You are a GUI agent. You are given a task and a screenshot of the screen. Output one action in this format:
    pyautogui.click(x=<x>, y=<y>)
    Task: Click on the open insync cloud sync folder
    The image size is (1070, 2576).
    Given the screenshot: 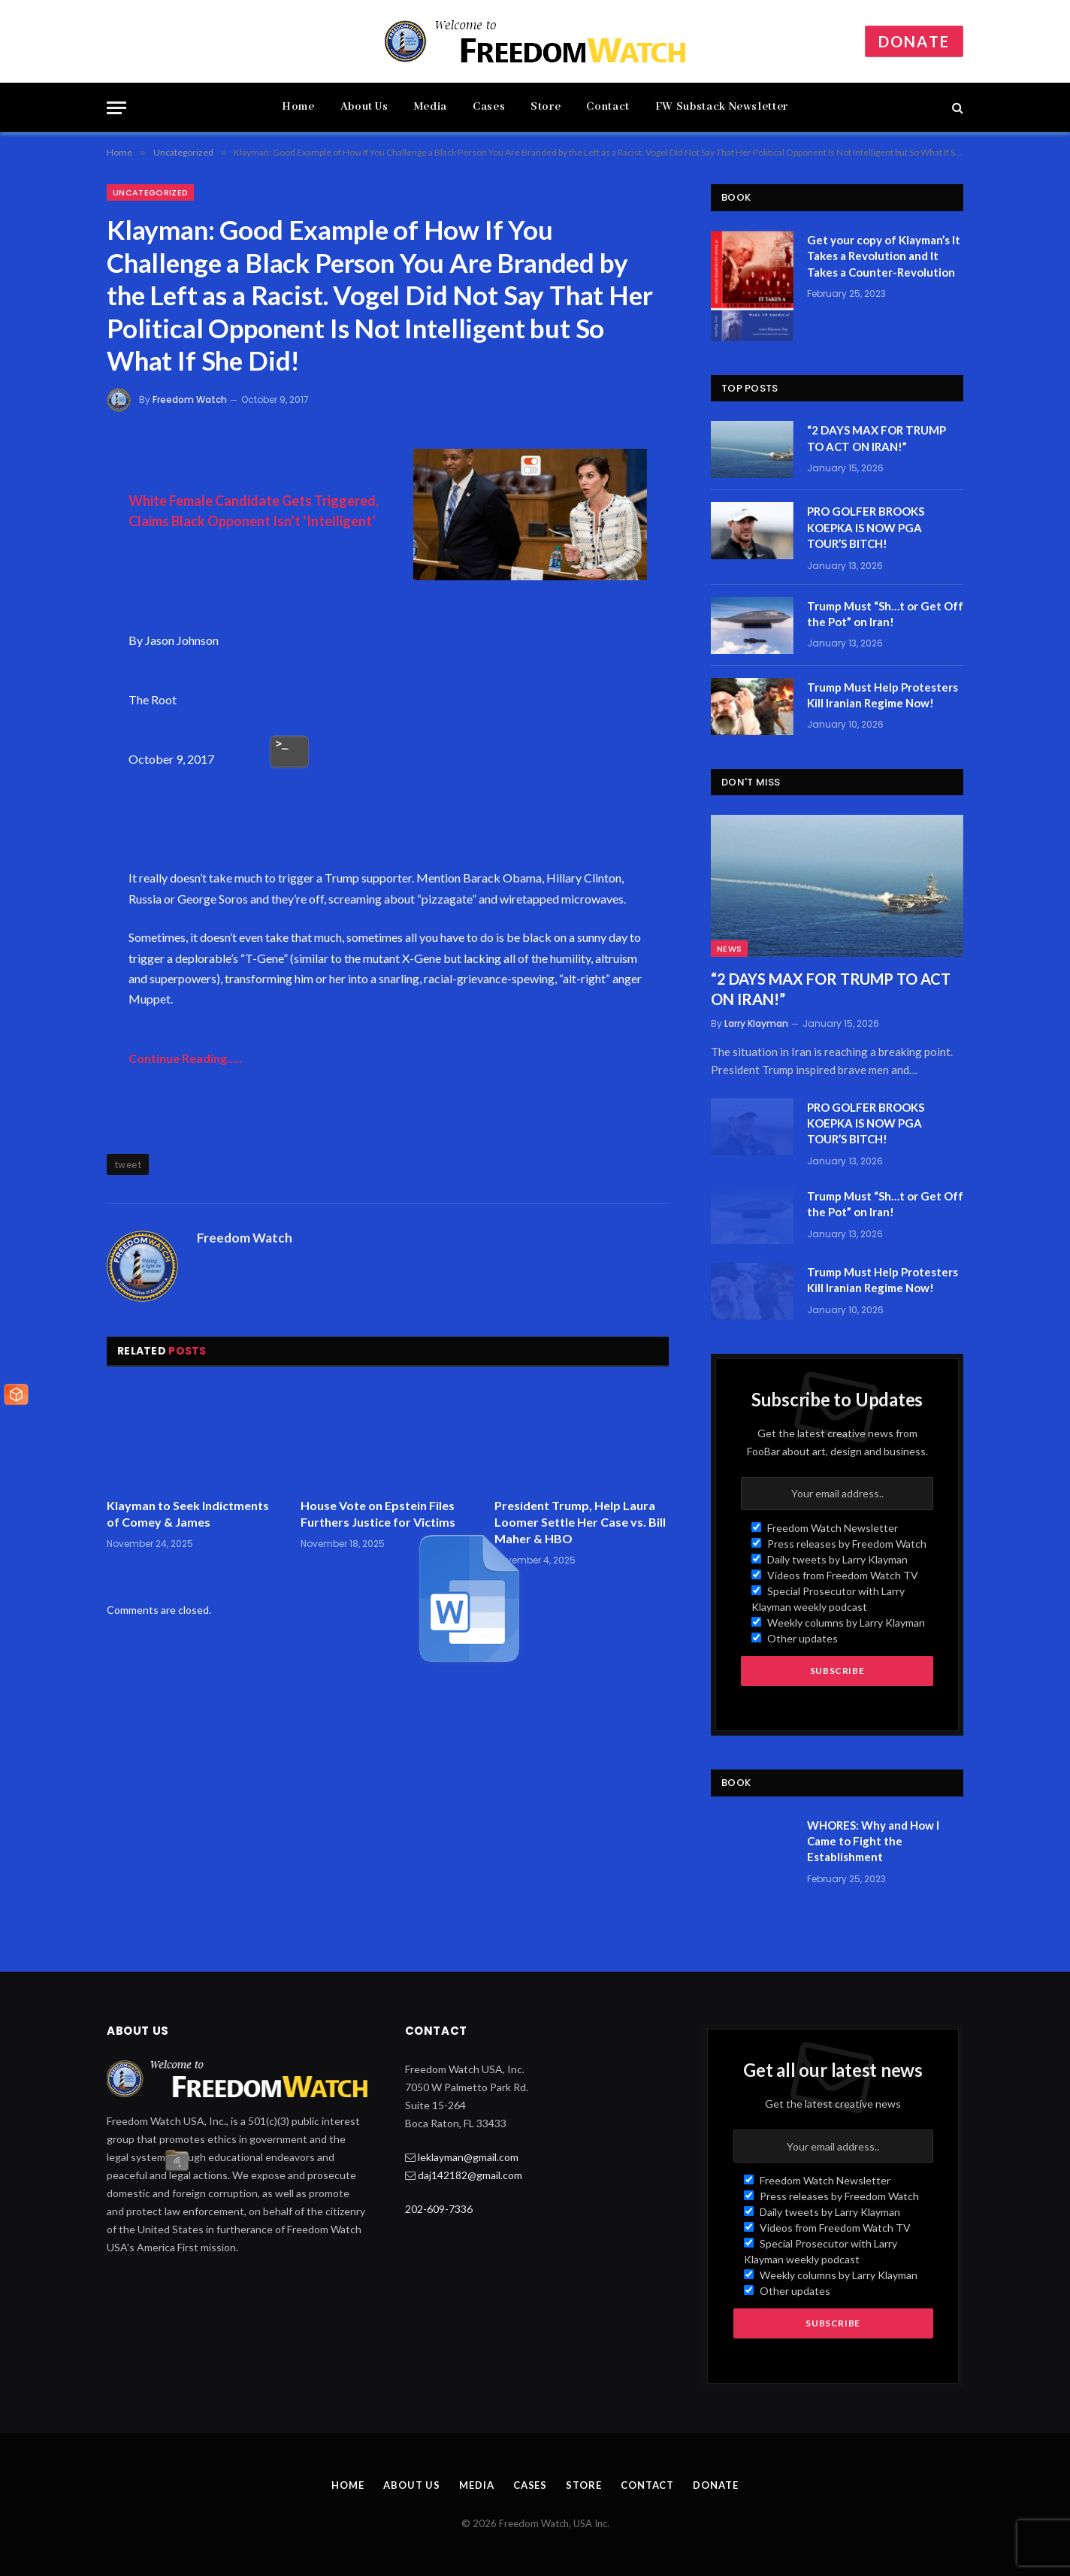 What is the action you would take?
    pyautogui.click(x=177, y=2160)
    